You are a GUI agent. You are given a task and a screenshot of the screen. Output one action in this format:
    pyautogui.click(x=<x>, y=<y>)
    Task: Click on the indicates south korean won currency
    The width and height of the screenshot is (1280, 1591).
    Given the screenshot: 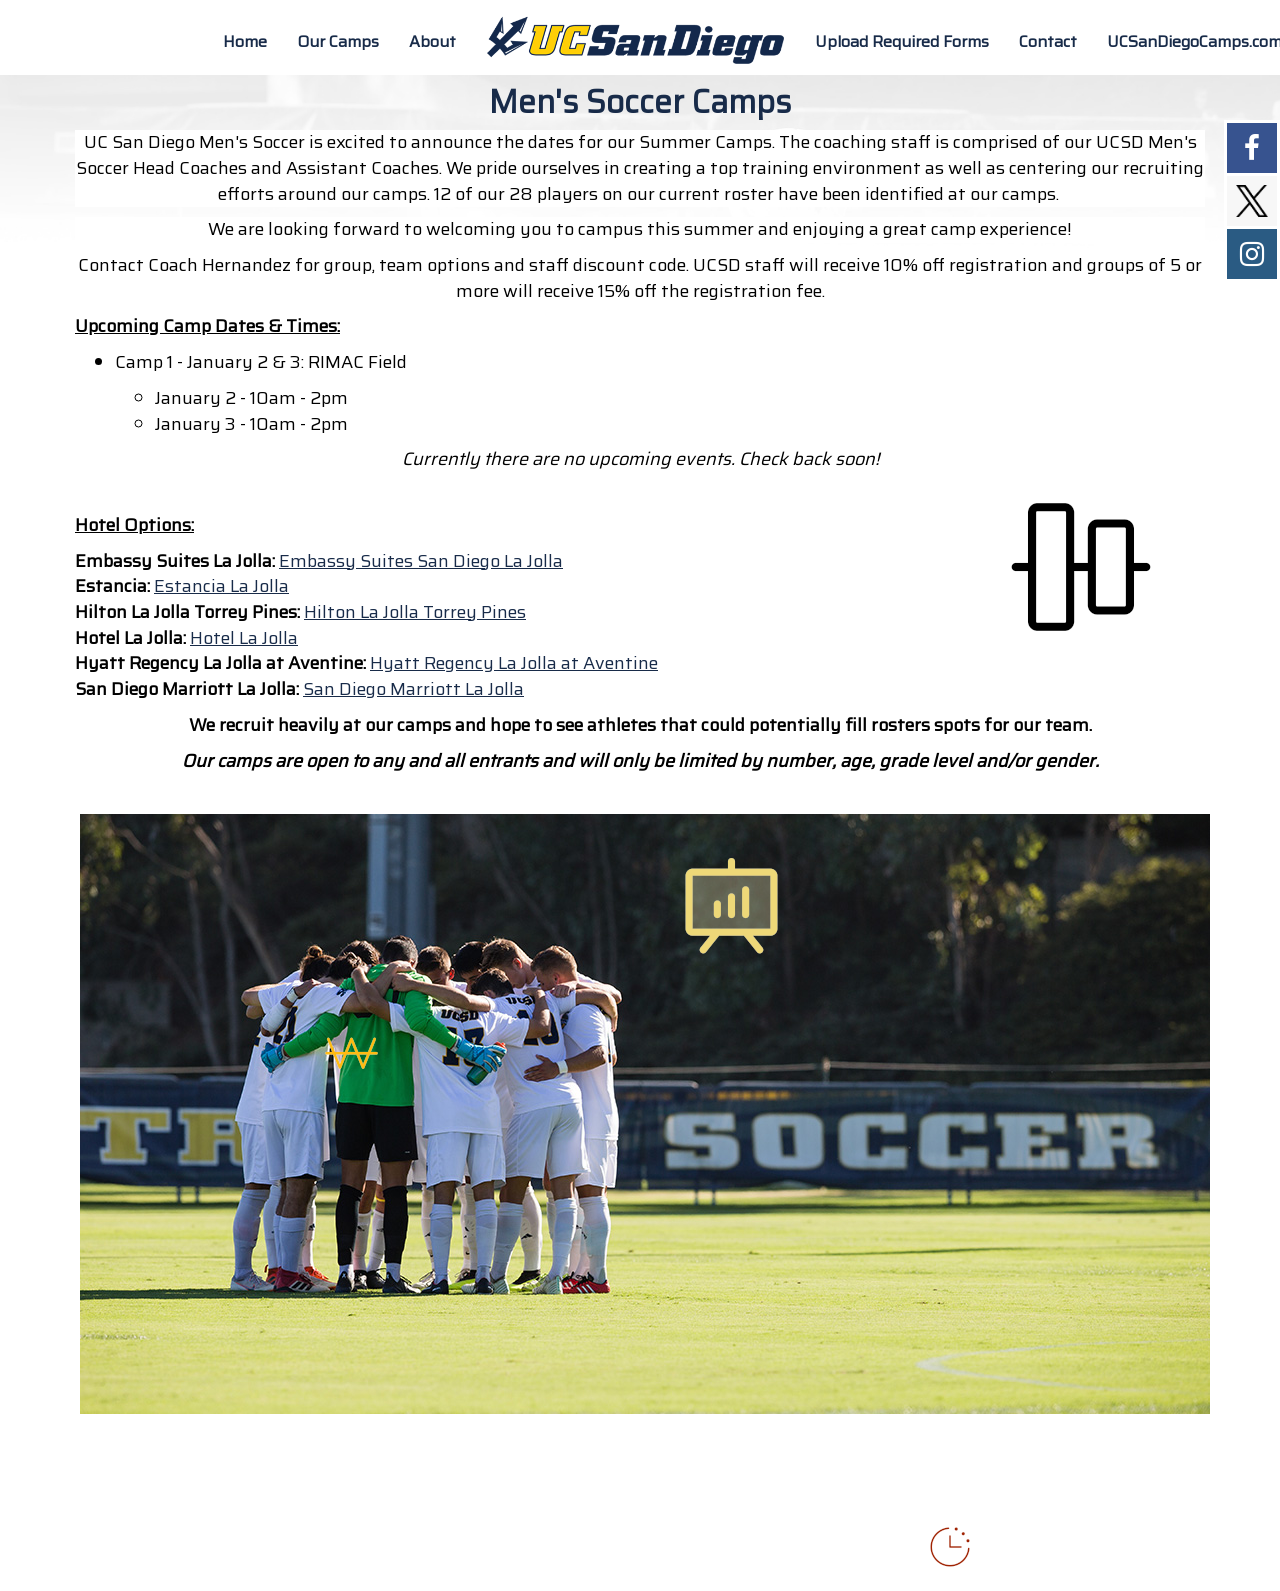 What is the action you would take?
    pyautogui.click(x=351, y=1051)
    